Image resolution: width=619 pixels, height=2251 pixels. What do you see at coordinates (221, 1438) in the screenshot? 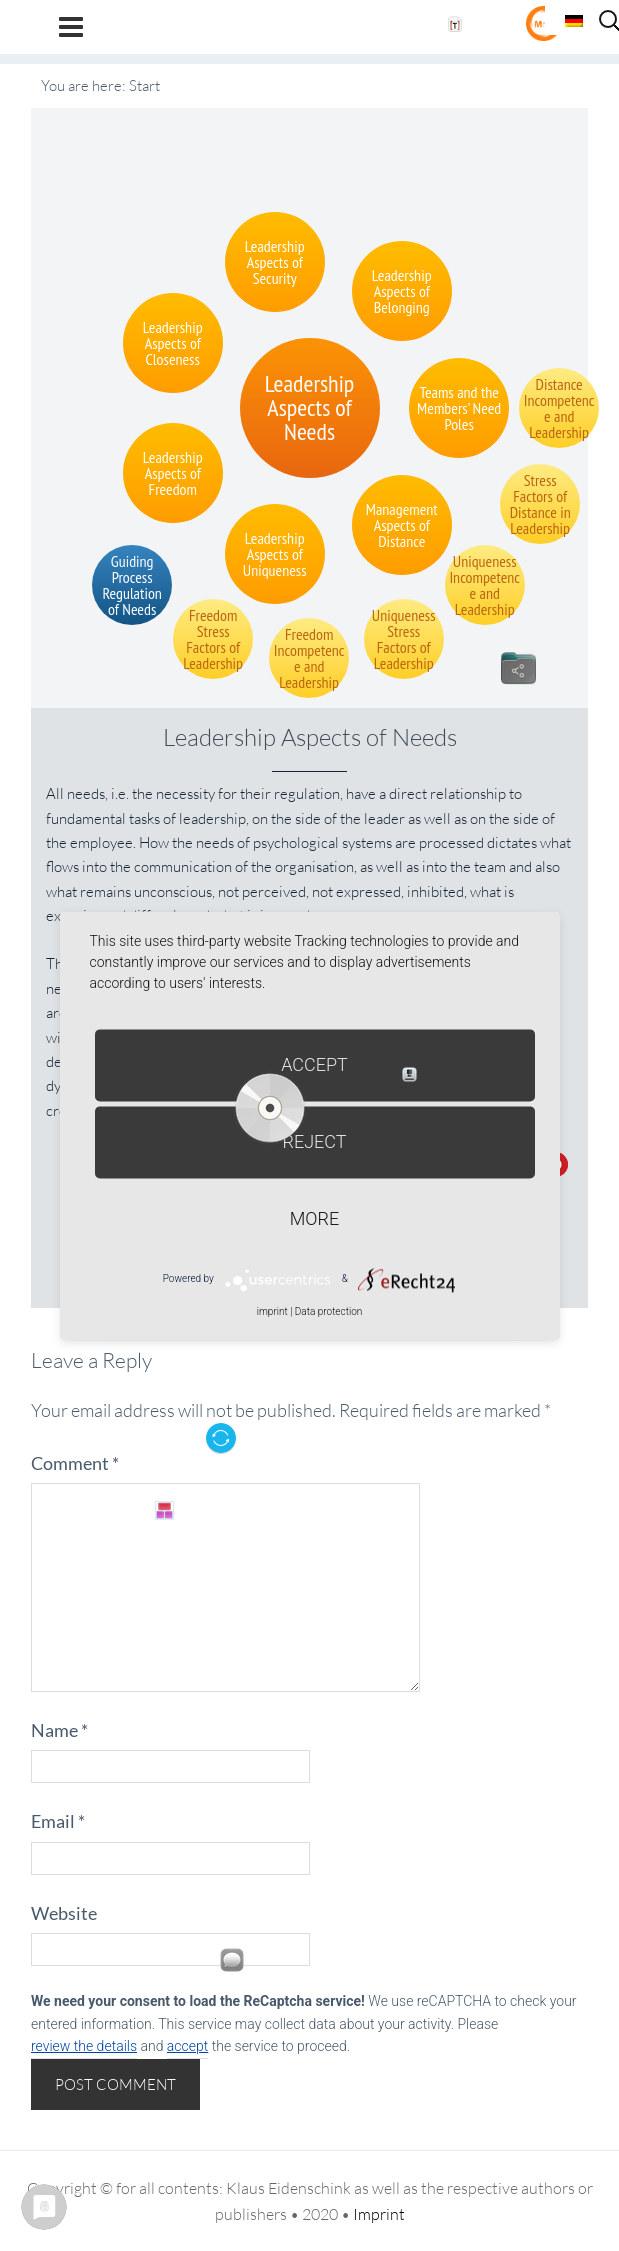
I see `indicates content is currently syncing` at bounding box center [221, 1438].